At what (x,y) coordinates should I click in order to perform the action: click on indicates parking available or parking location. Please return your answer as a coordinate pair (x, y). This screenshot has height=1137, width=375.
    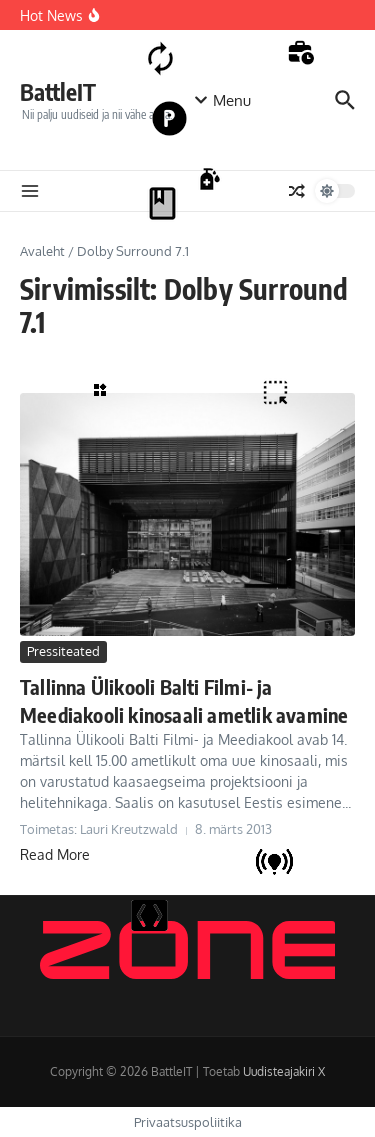
    Looking at the image, I should click on (169, 118).